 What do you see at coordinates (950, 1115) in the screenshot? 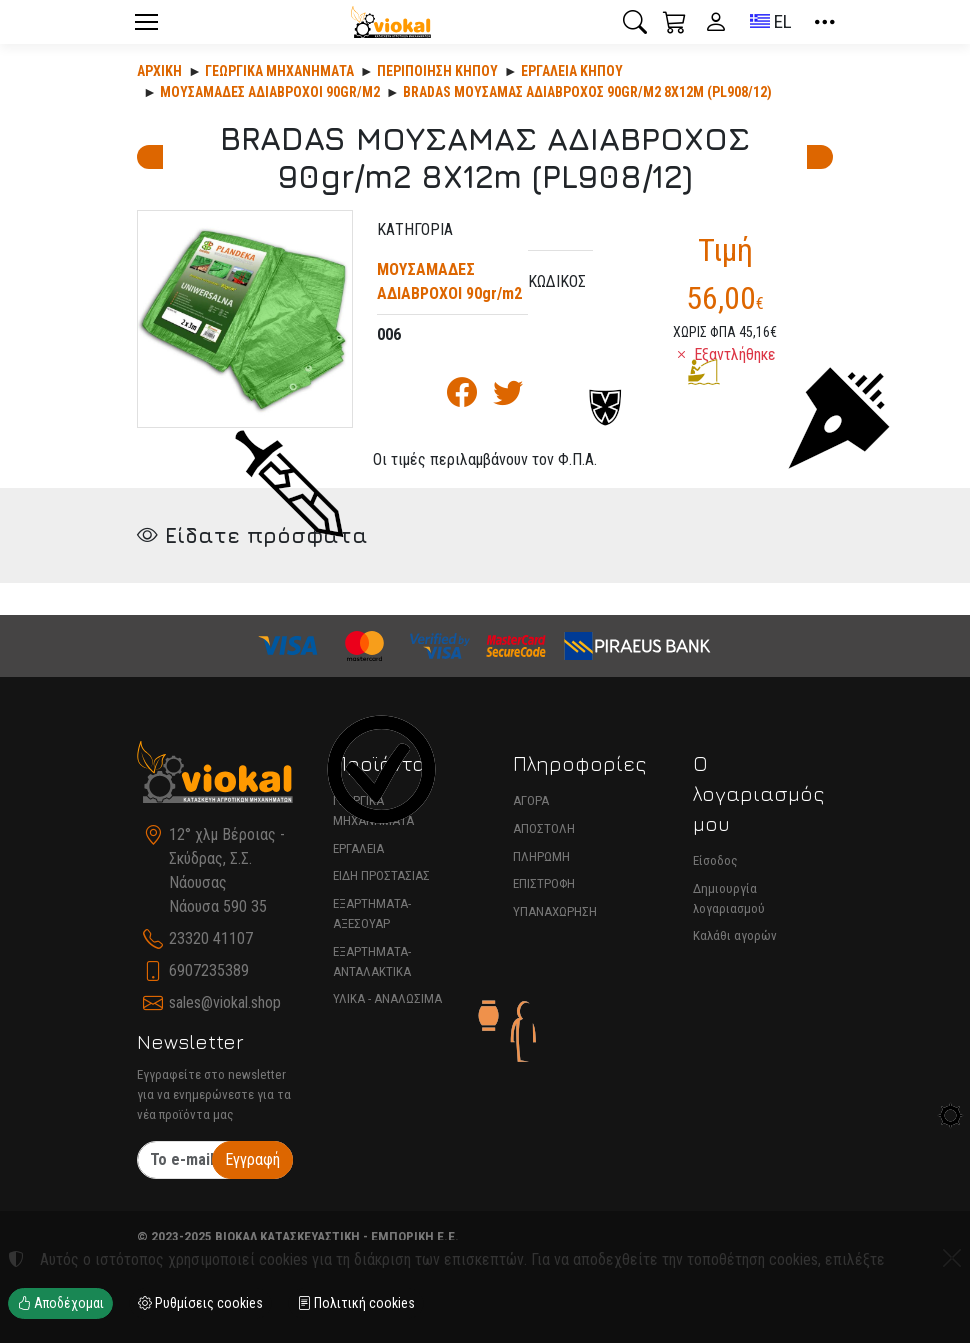
I see `spikeball game or sports activity` at bounding box center [950, 1115].